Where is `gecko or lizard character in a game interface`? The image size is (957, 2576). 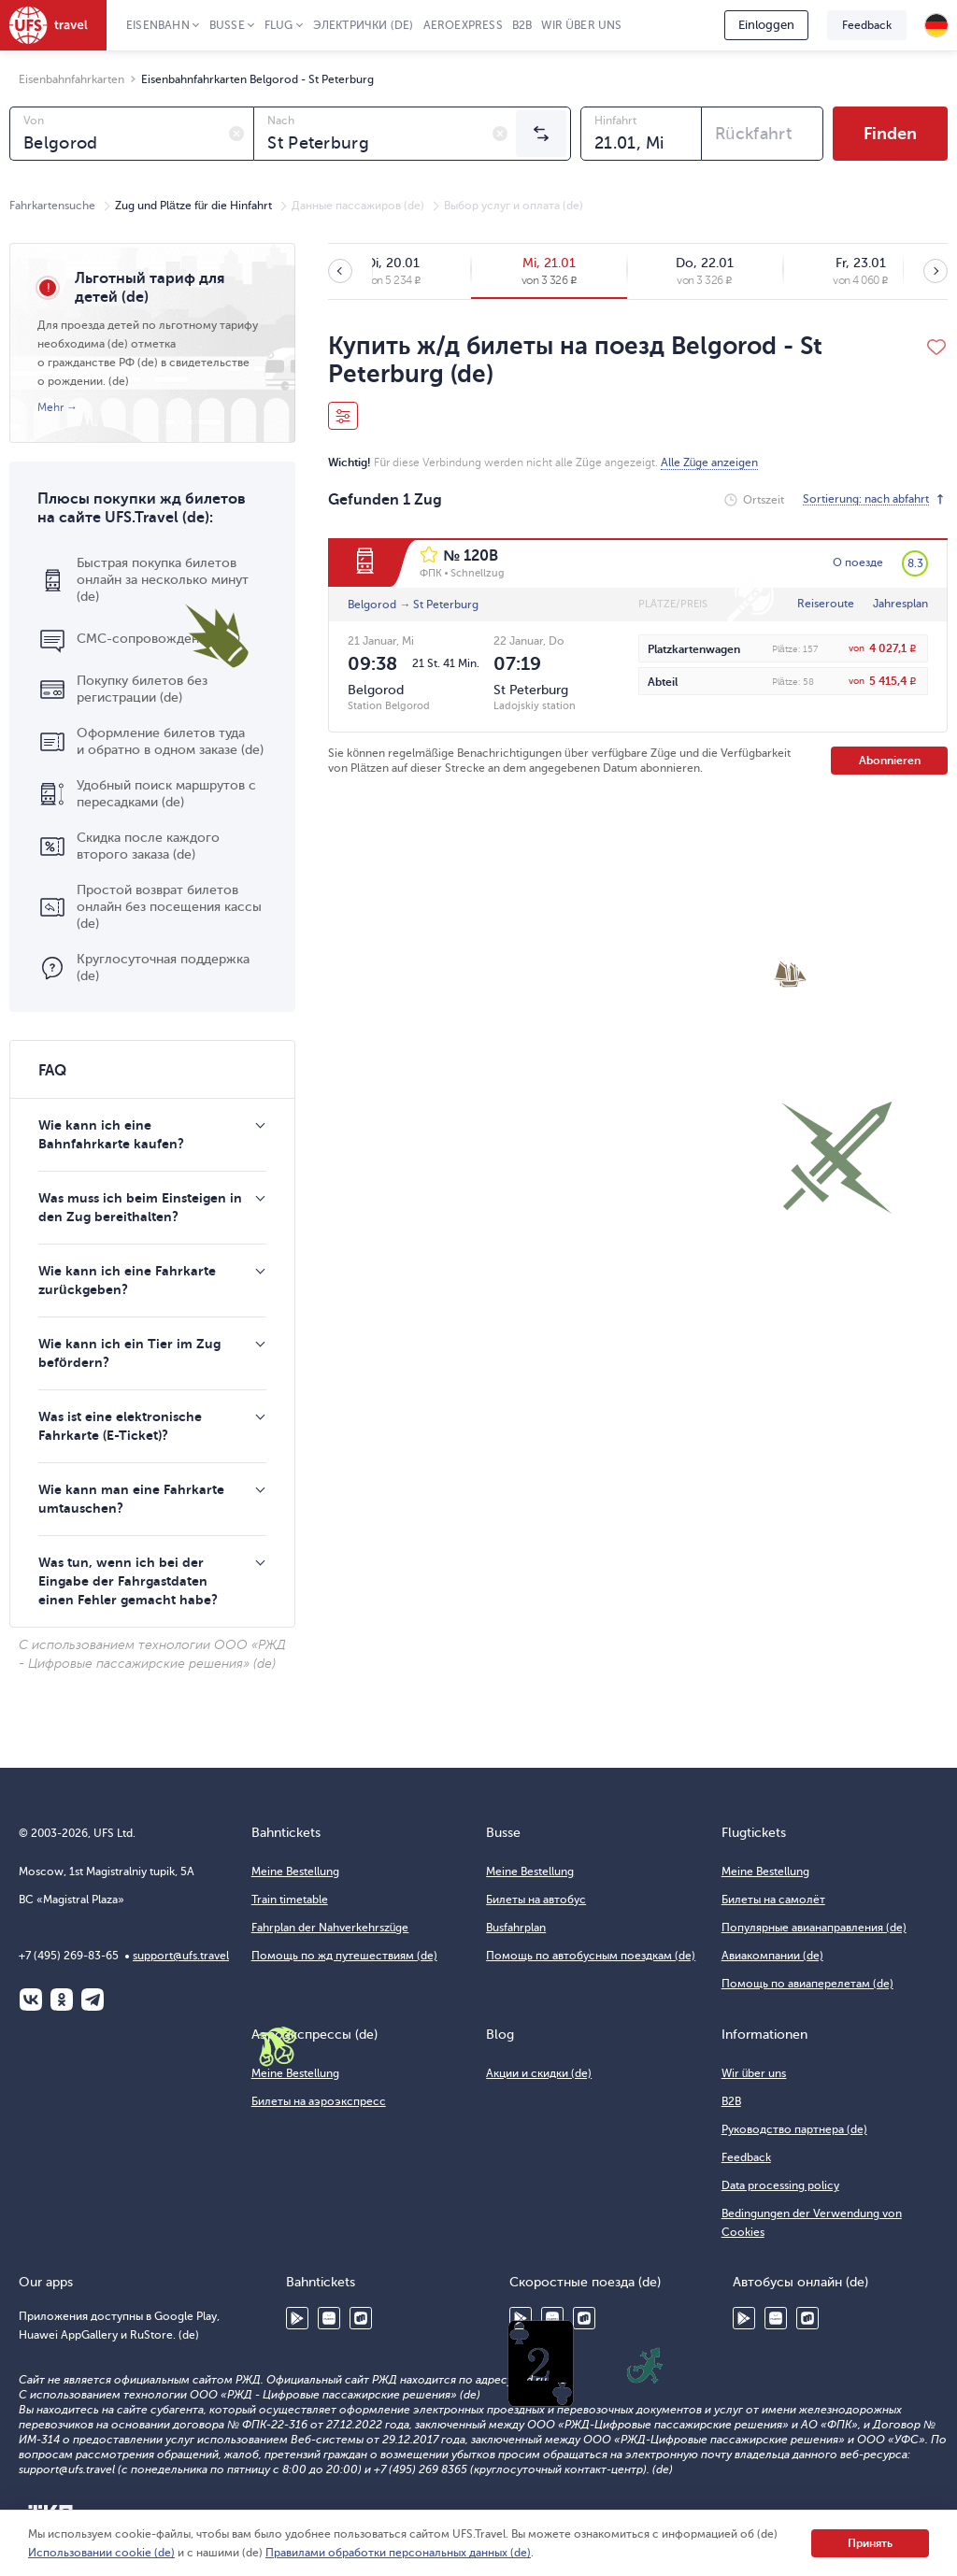
gecko or lizard character in a game interface is located at coordinates (644, 2365).